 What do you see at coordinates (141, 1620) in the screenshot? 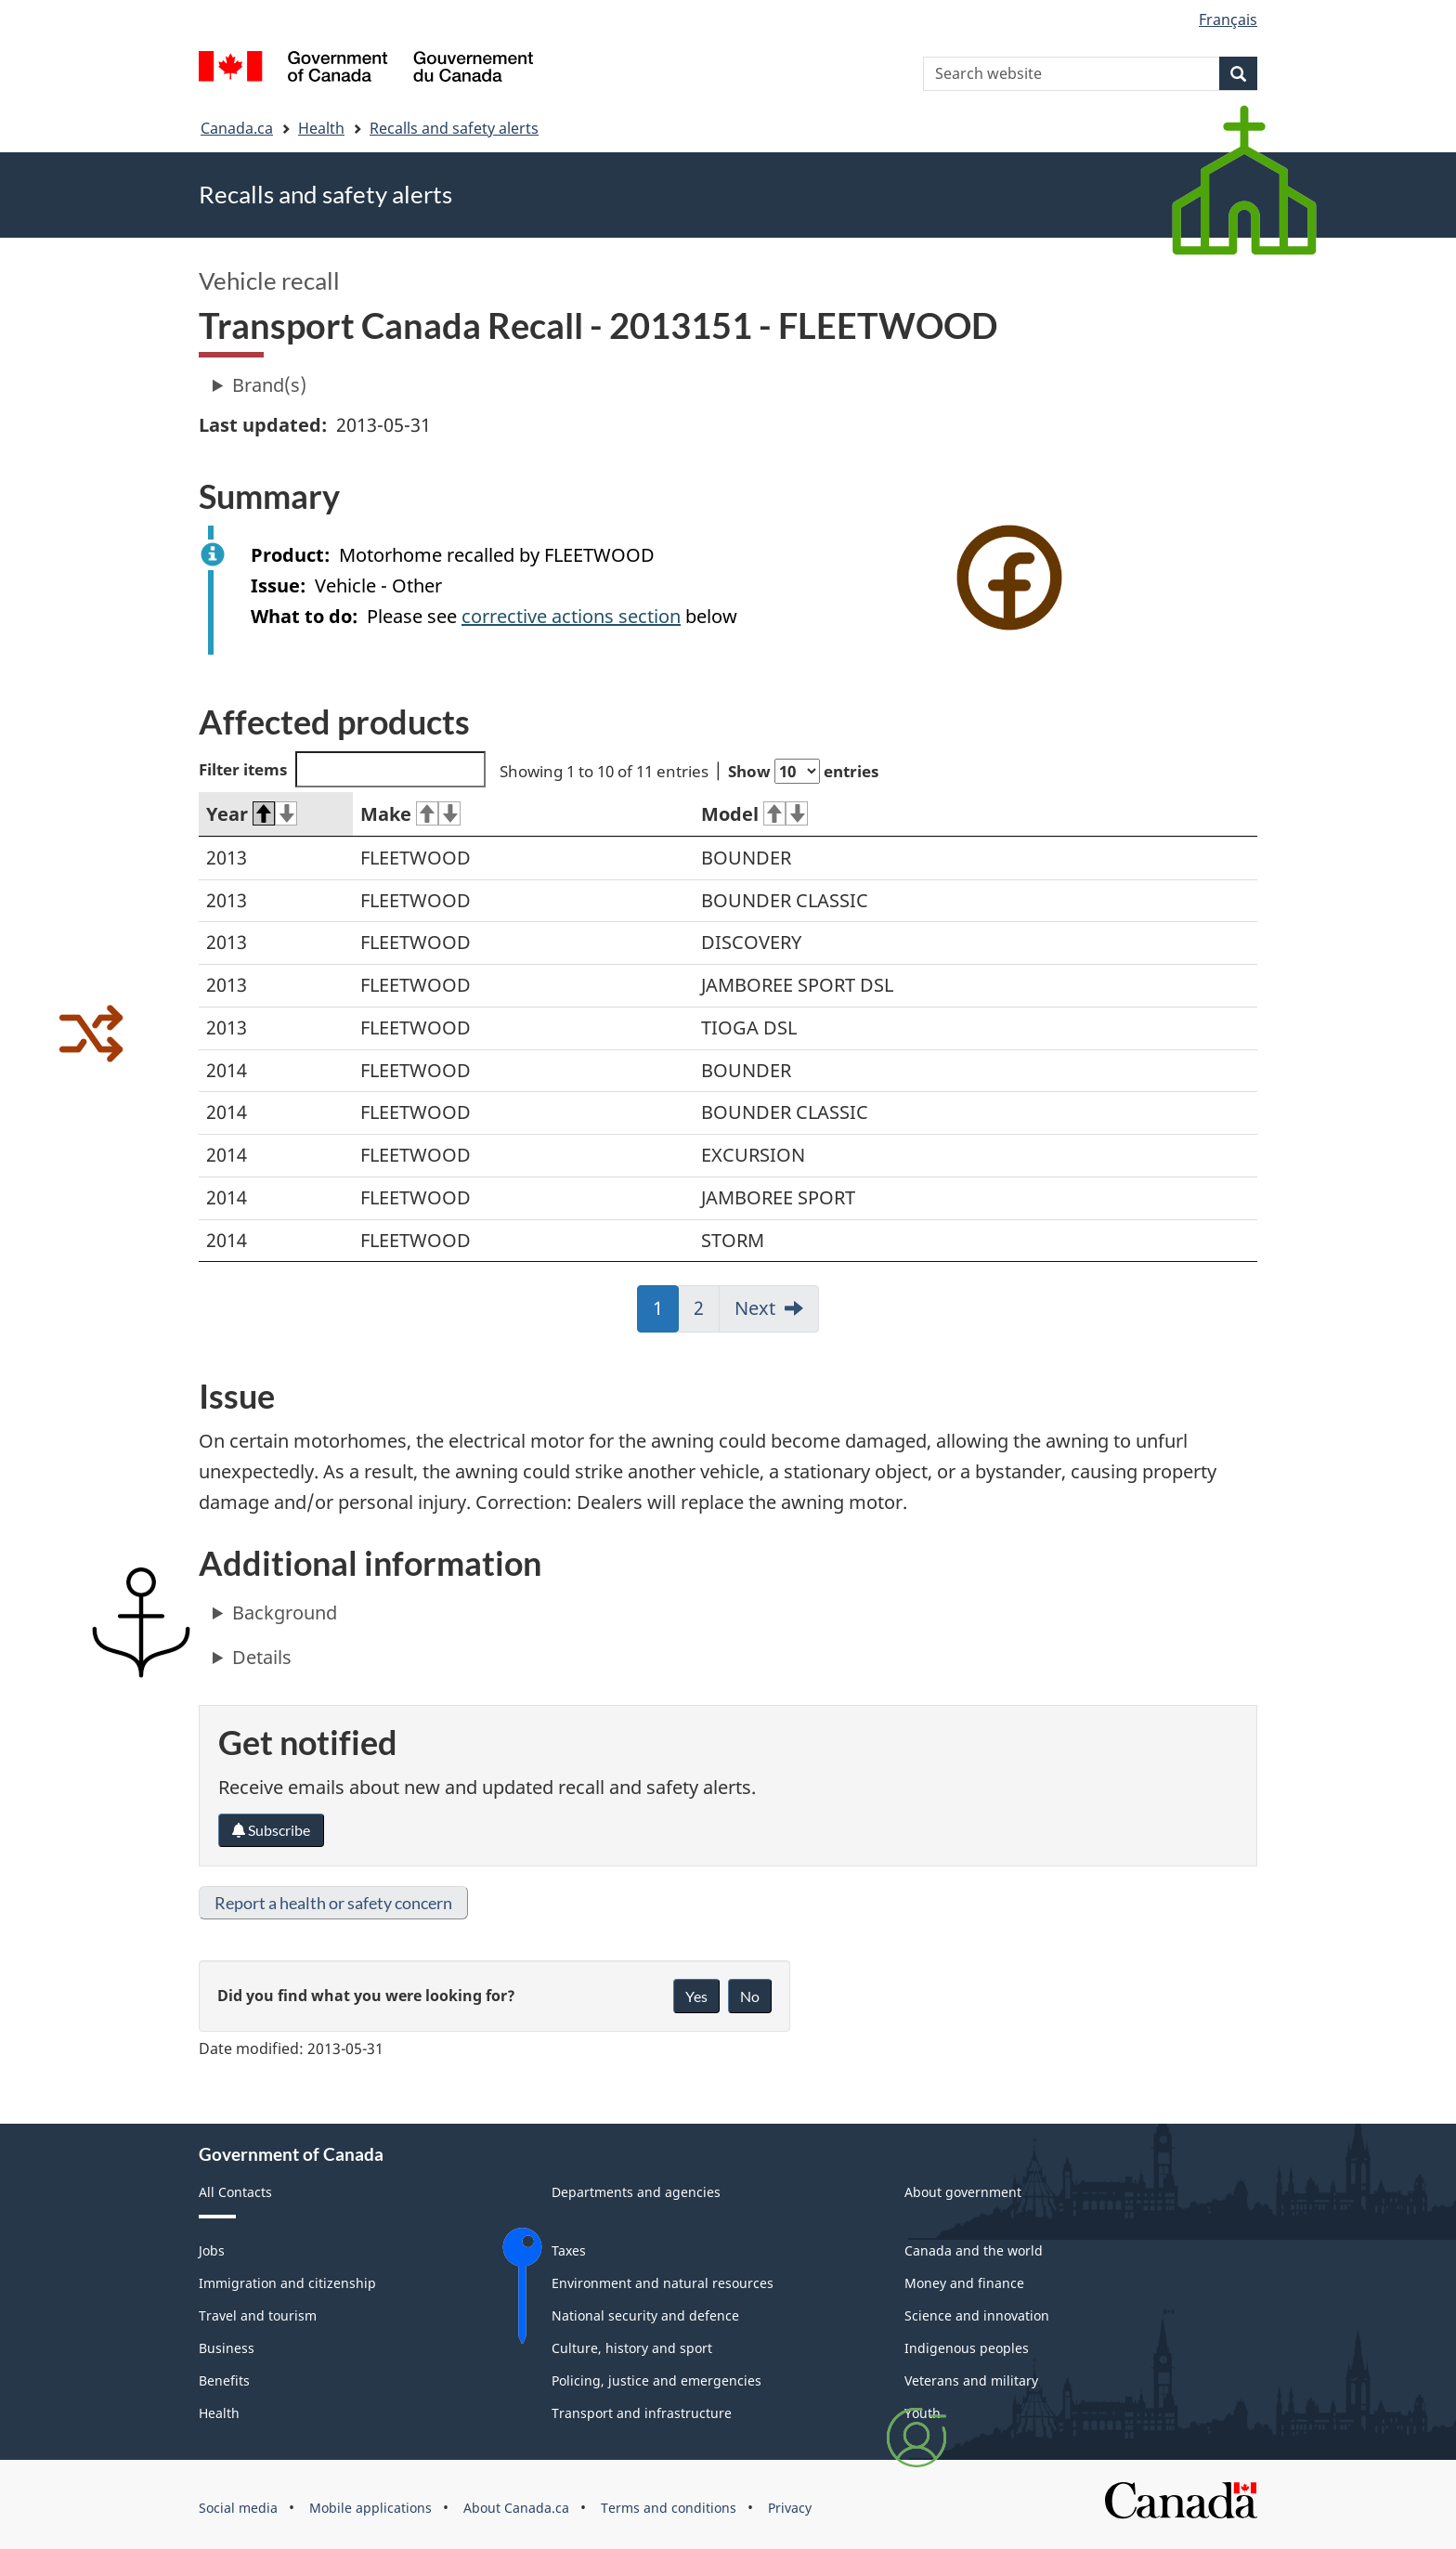
I see `anchor link to a specific section on the page` at bounding box center [141, 1620].